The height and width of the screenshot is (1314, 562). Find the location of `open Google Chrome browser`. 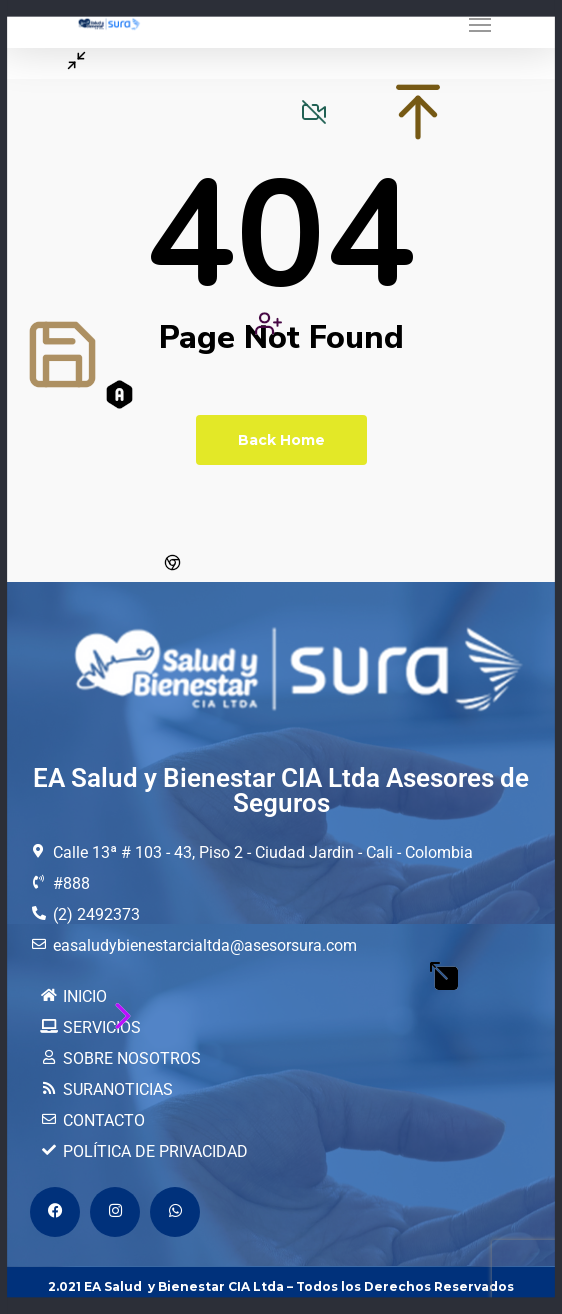

open Google Chrome browser is located at coordinates (172, 562).